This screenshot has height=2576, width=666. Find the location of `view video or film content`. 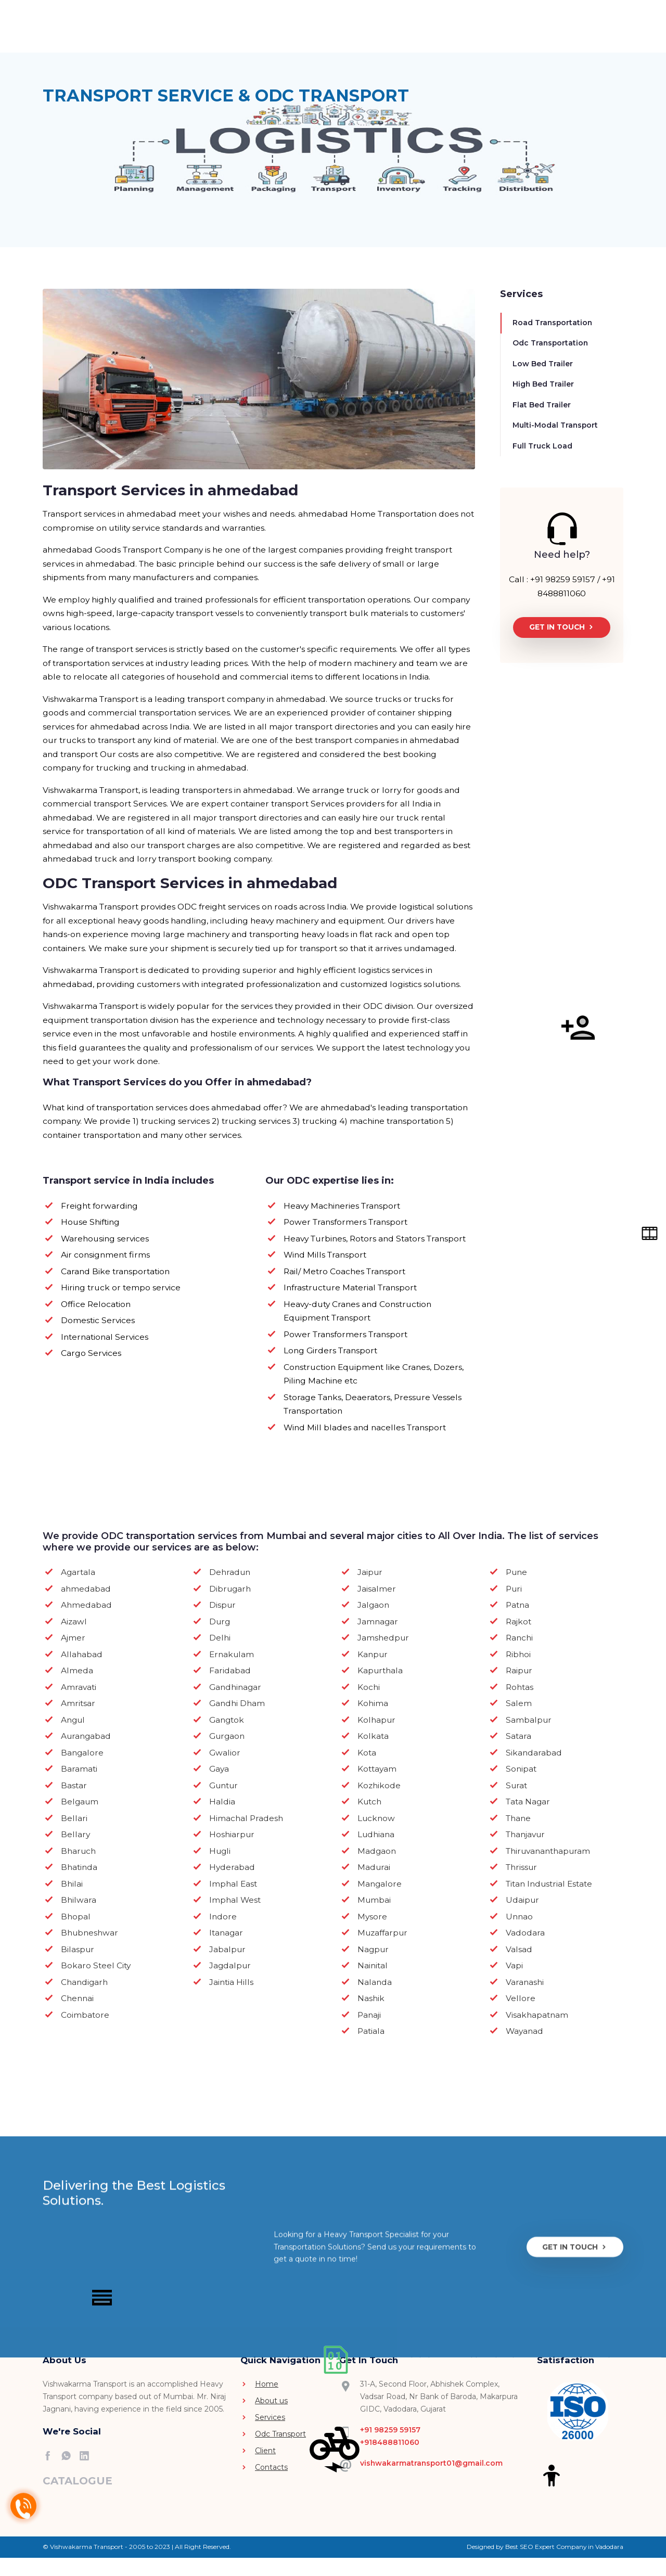

view video or film content is located at coordinates (649, 1233).